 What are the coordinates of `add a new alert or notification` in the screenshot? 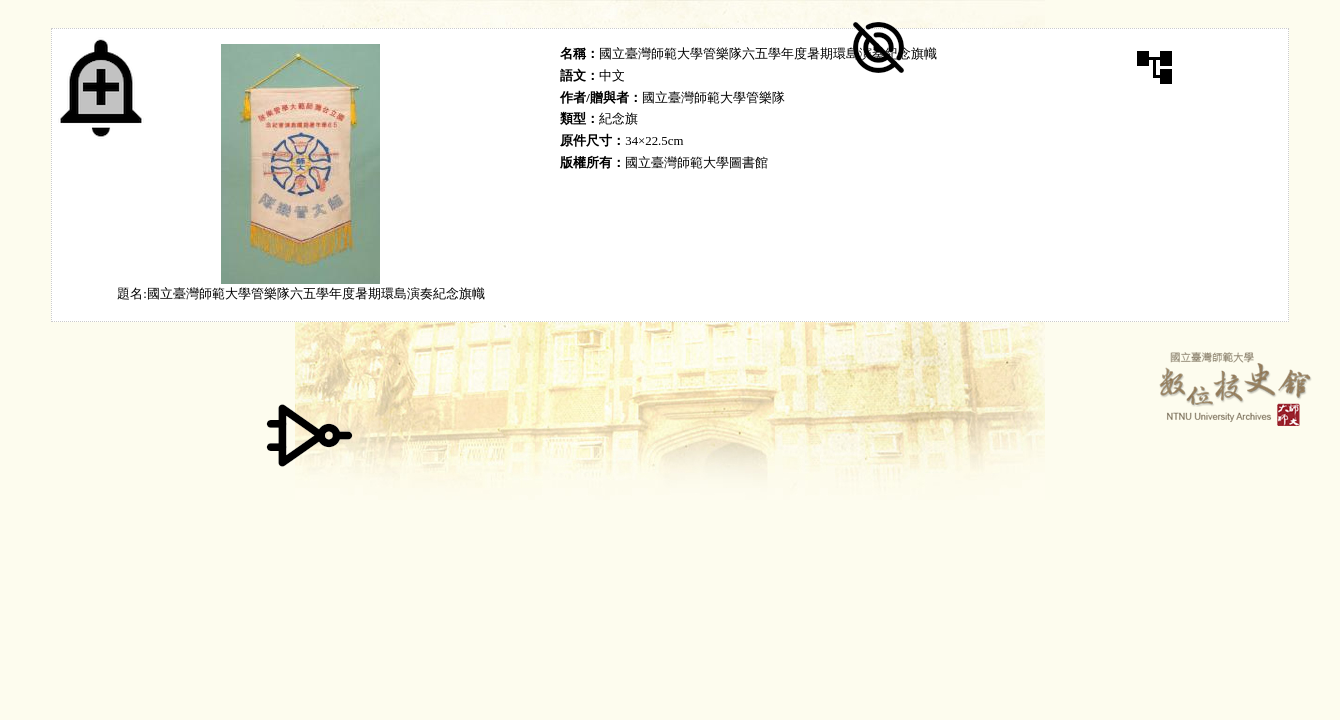 It's located at (101, 87).